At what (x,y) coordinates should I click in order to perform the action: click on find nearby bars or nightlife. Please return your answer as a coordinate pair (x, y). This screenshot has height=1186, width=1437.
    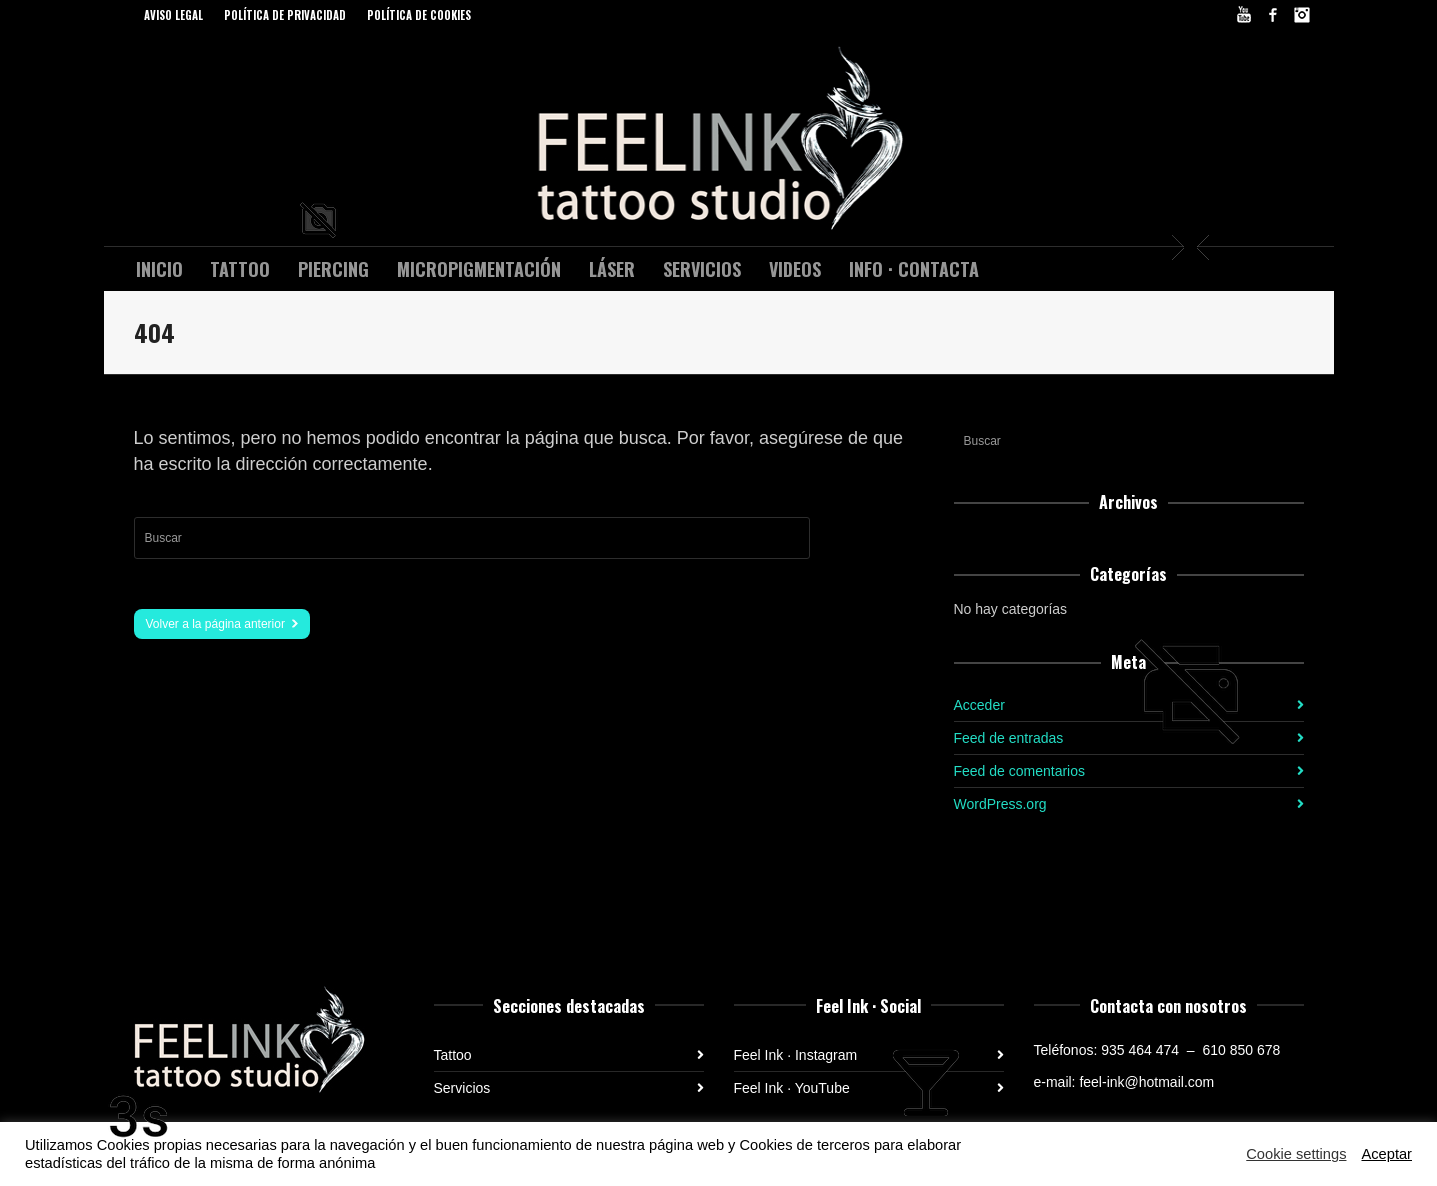
    Looking at the image, I should click on (926, 1083).